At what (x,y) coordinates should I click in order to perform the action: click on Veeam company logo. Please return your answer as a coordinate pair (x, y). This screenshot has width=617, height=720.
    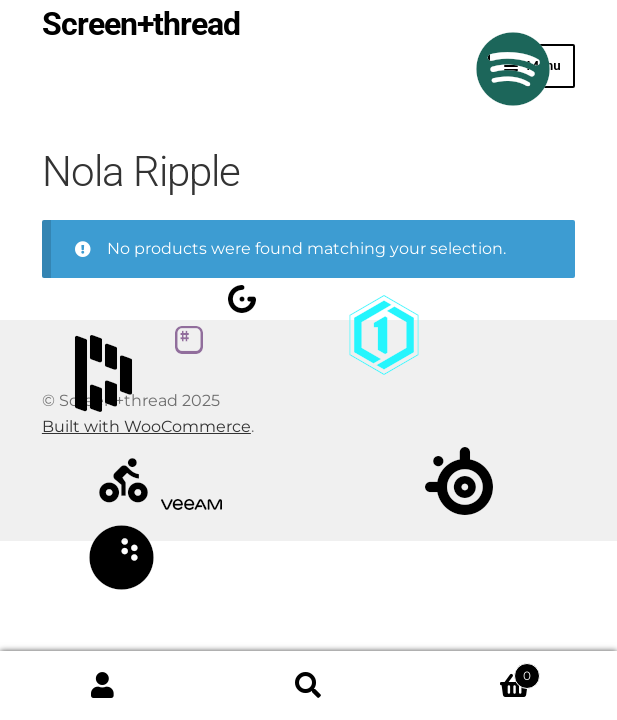
    Looking at the image, I should click on (191, 504).